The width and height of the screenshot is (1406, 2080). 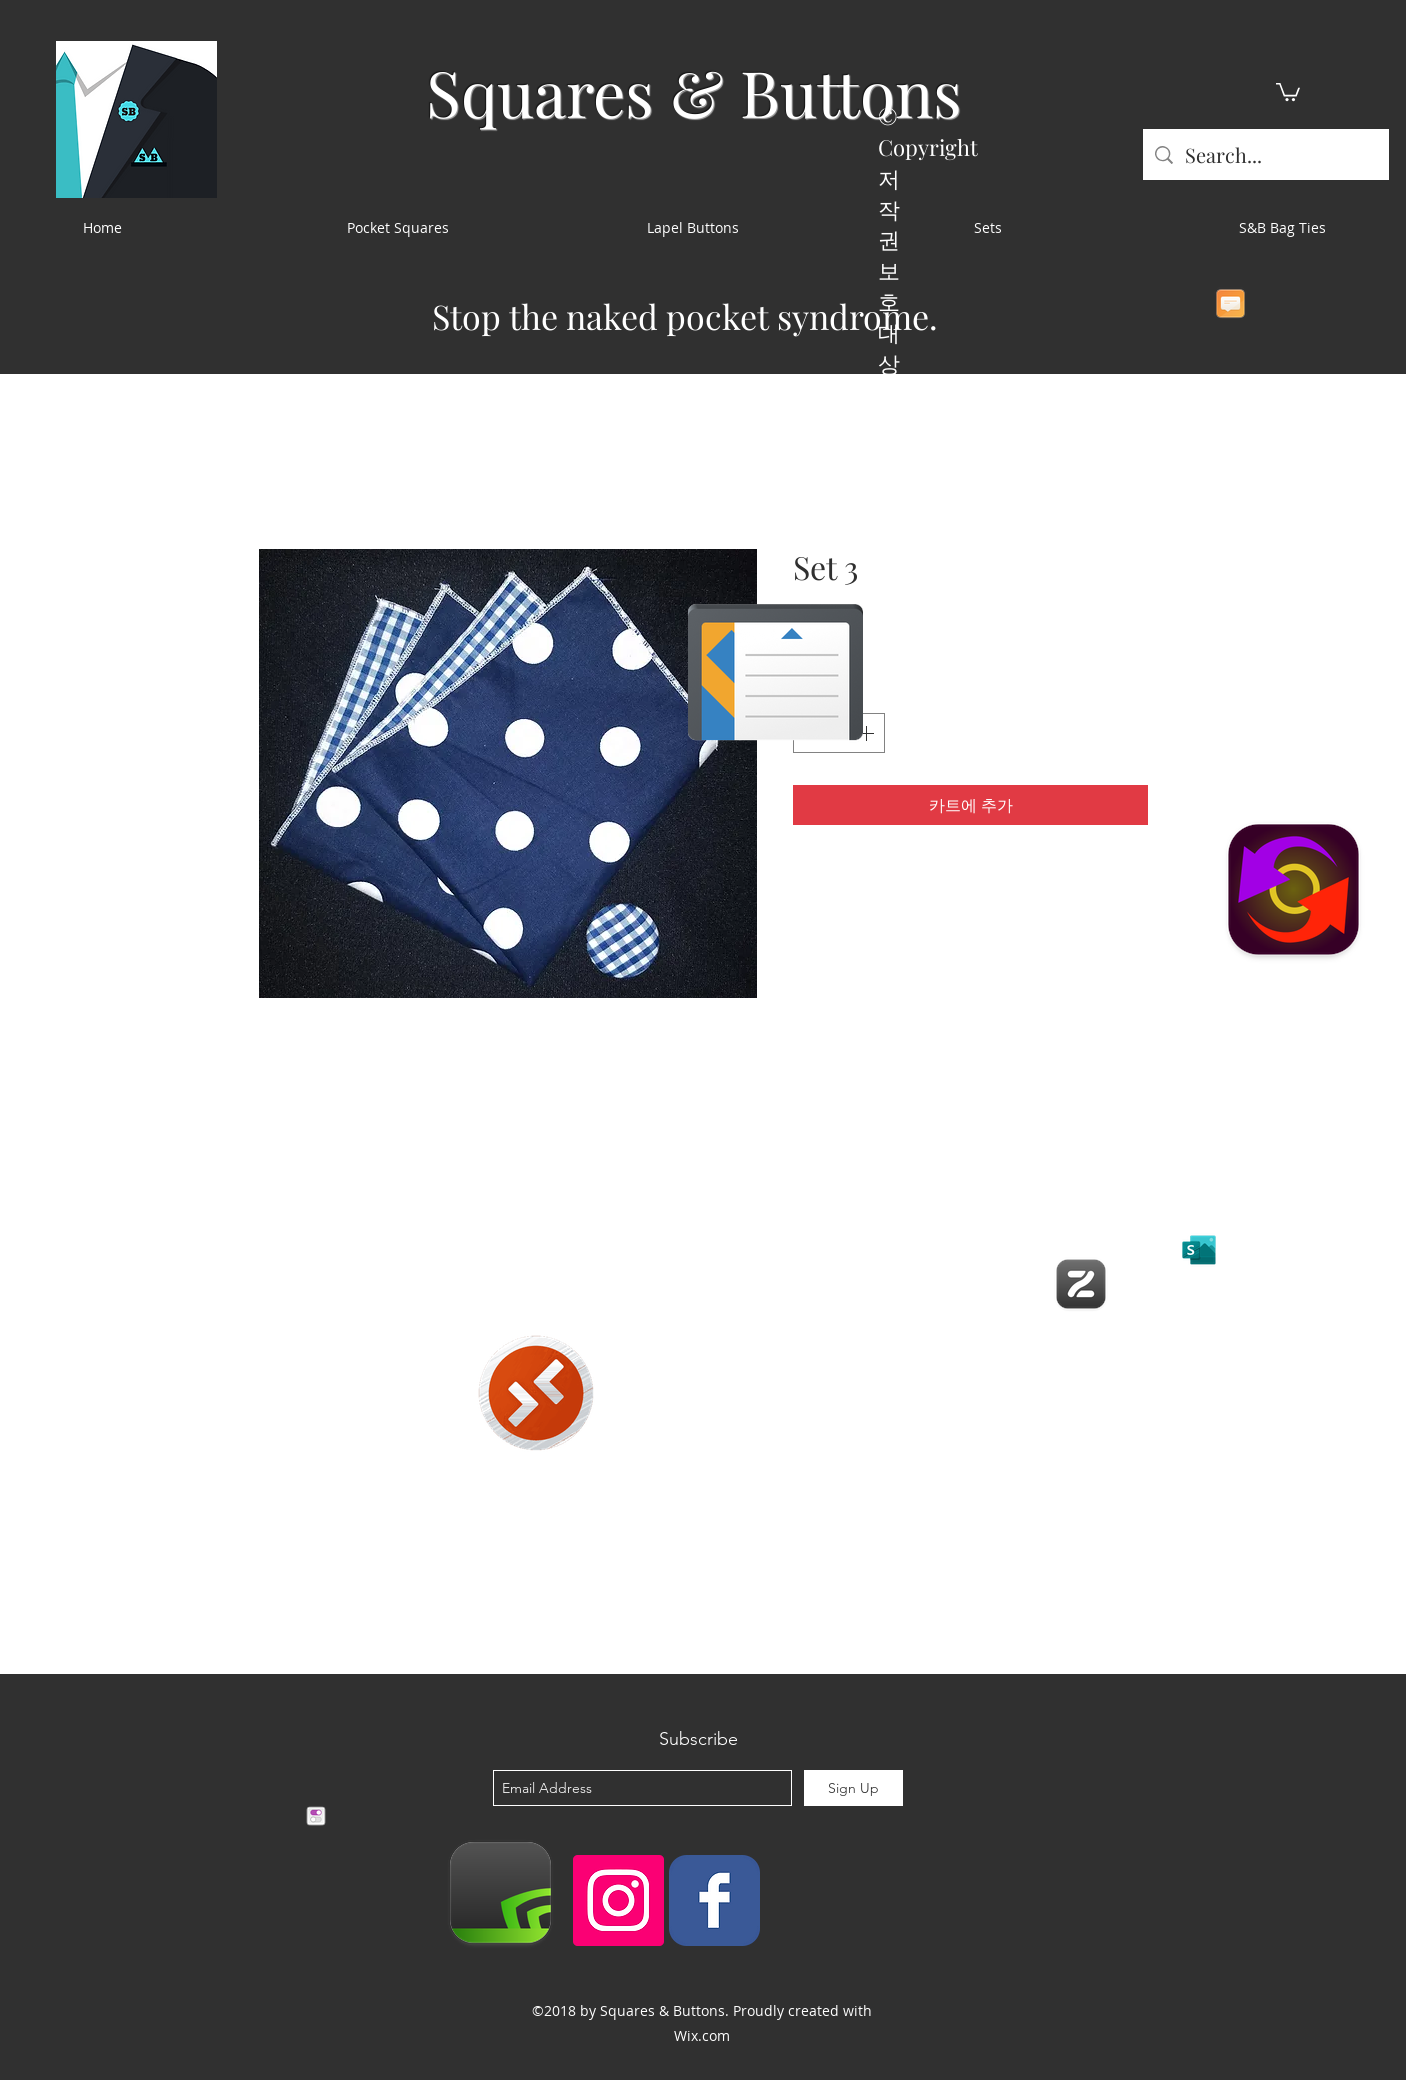 I want to click on open gabutdm download manager app, so click(x=1293, y=889).